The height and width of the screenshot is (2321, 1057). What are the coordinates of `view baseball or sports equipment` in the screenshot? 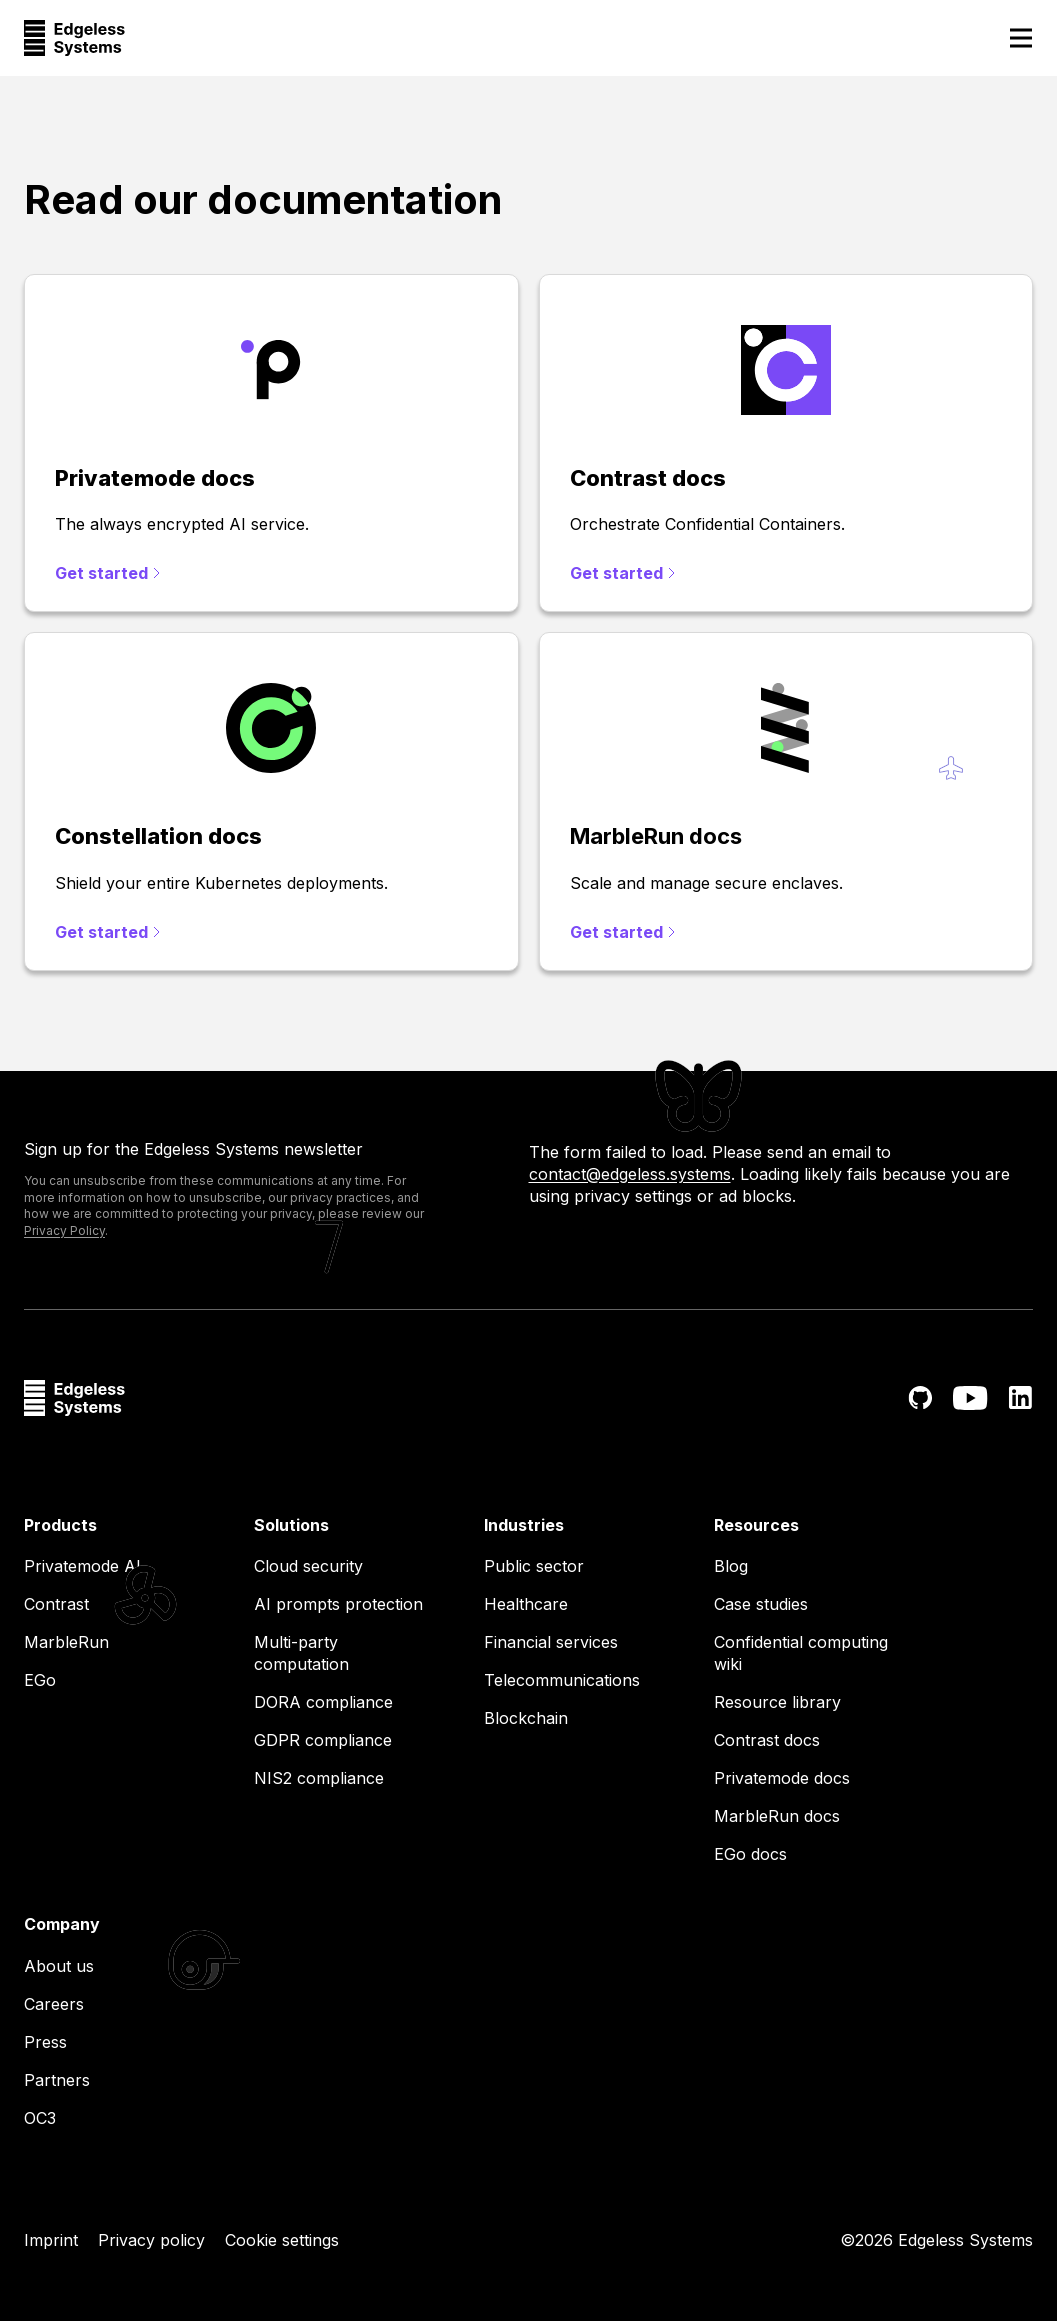 It's located at (202, 1961).